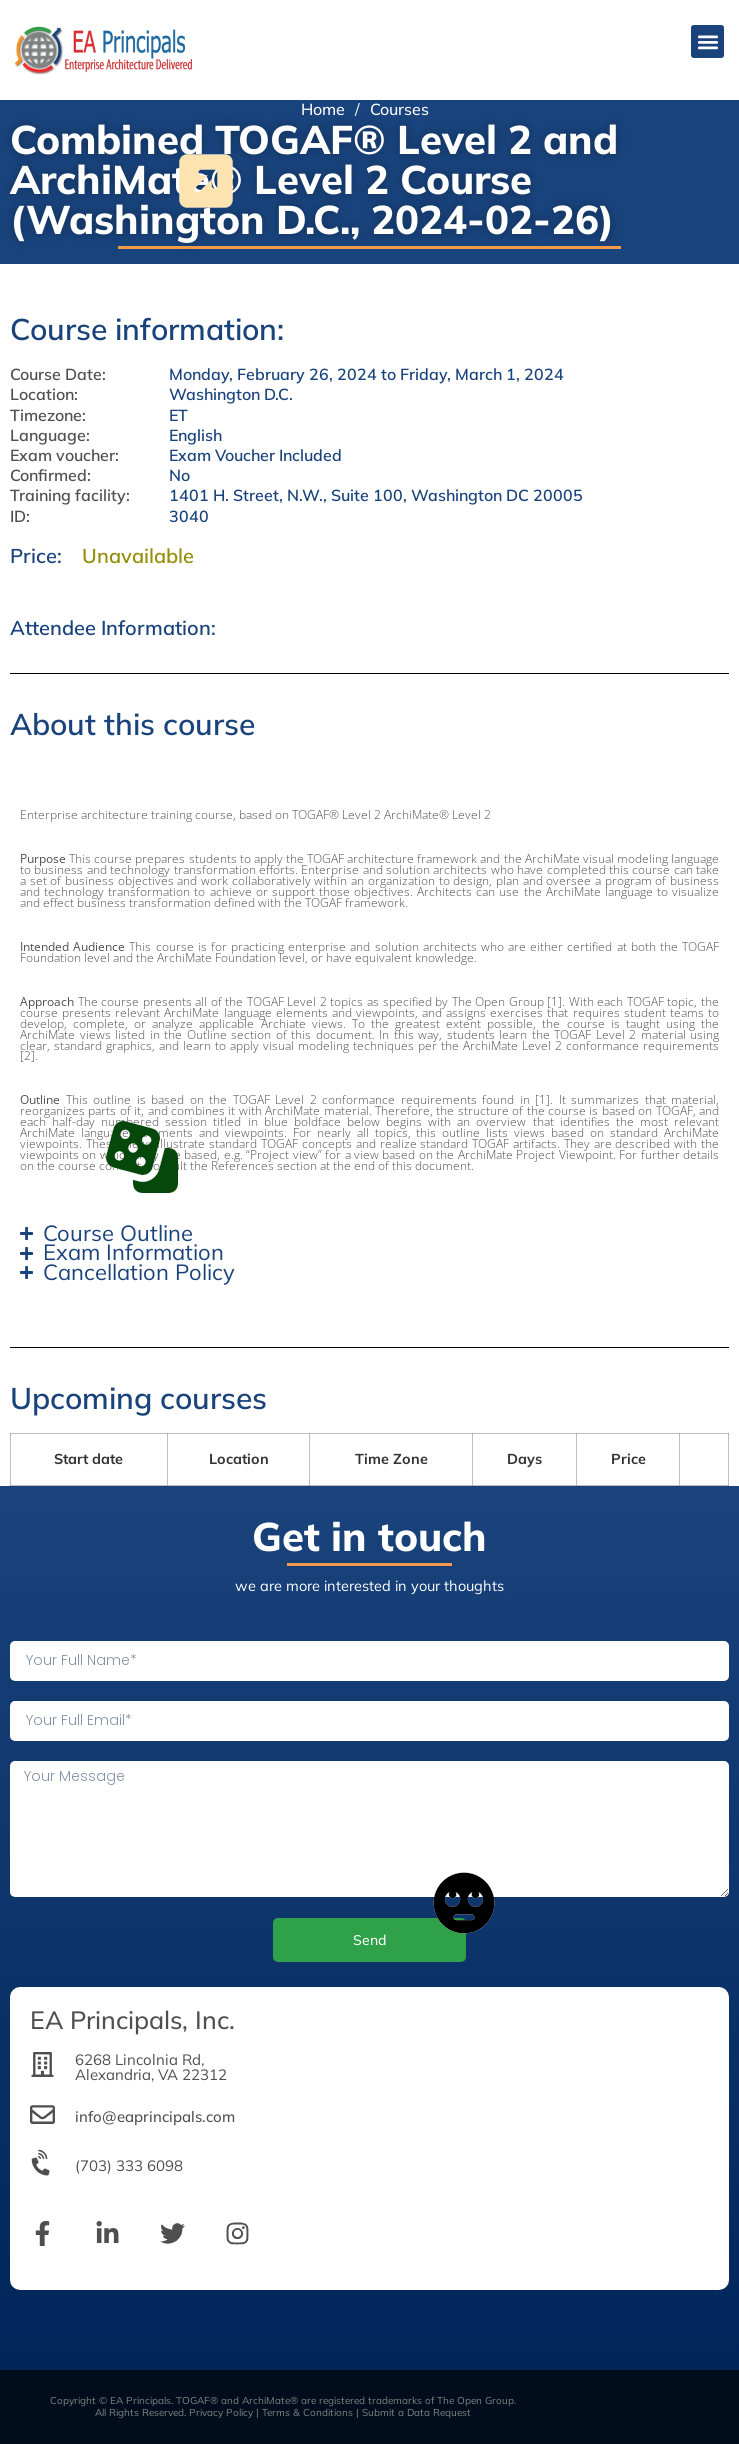 The image size is (739, 2444). Describe the element at coordinates (464, 1903) in the screenshot. I see `express annoyance or disinterest in a reaction` at that location.